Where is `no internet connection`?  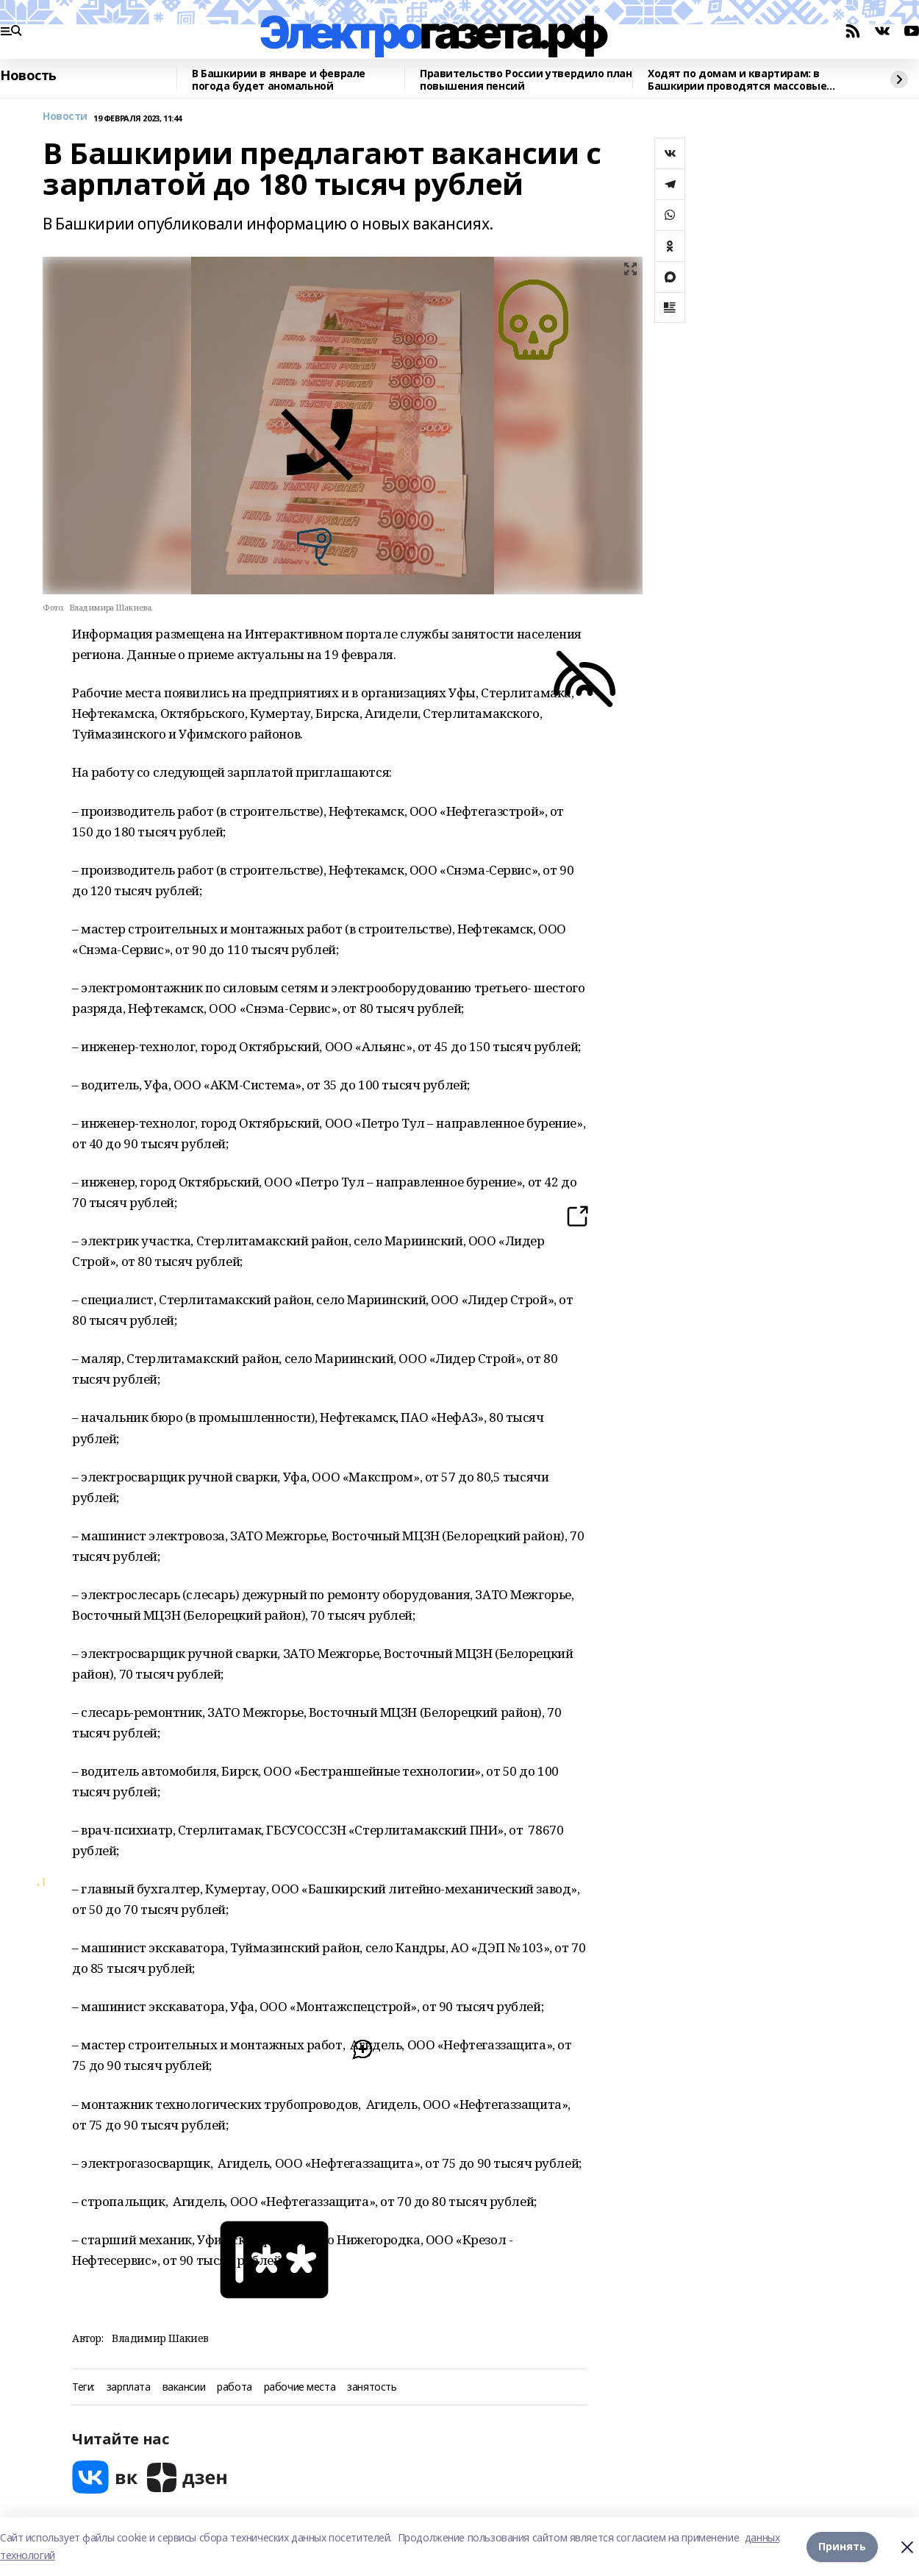 no internet connection is located at coordinates (584, 679).